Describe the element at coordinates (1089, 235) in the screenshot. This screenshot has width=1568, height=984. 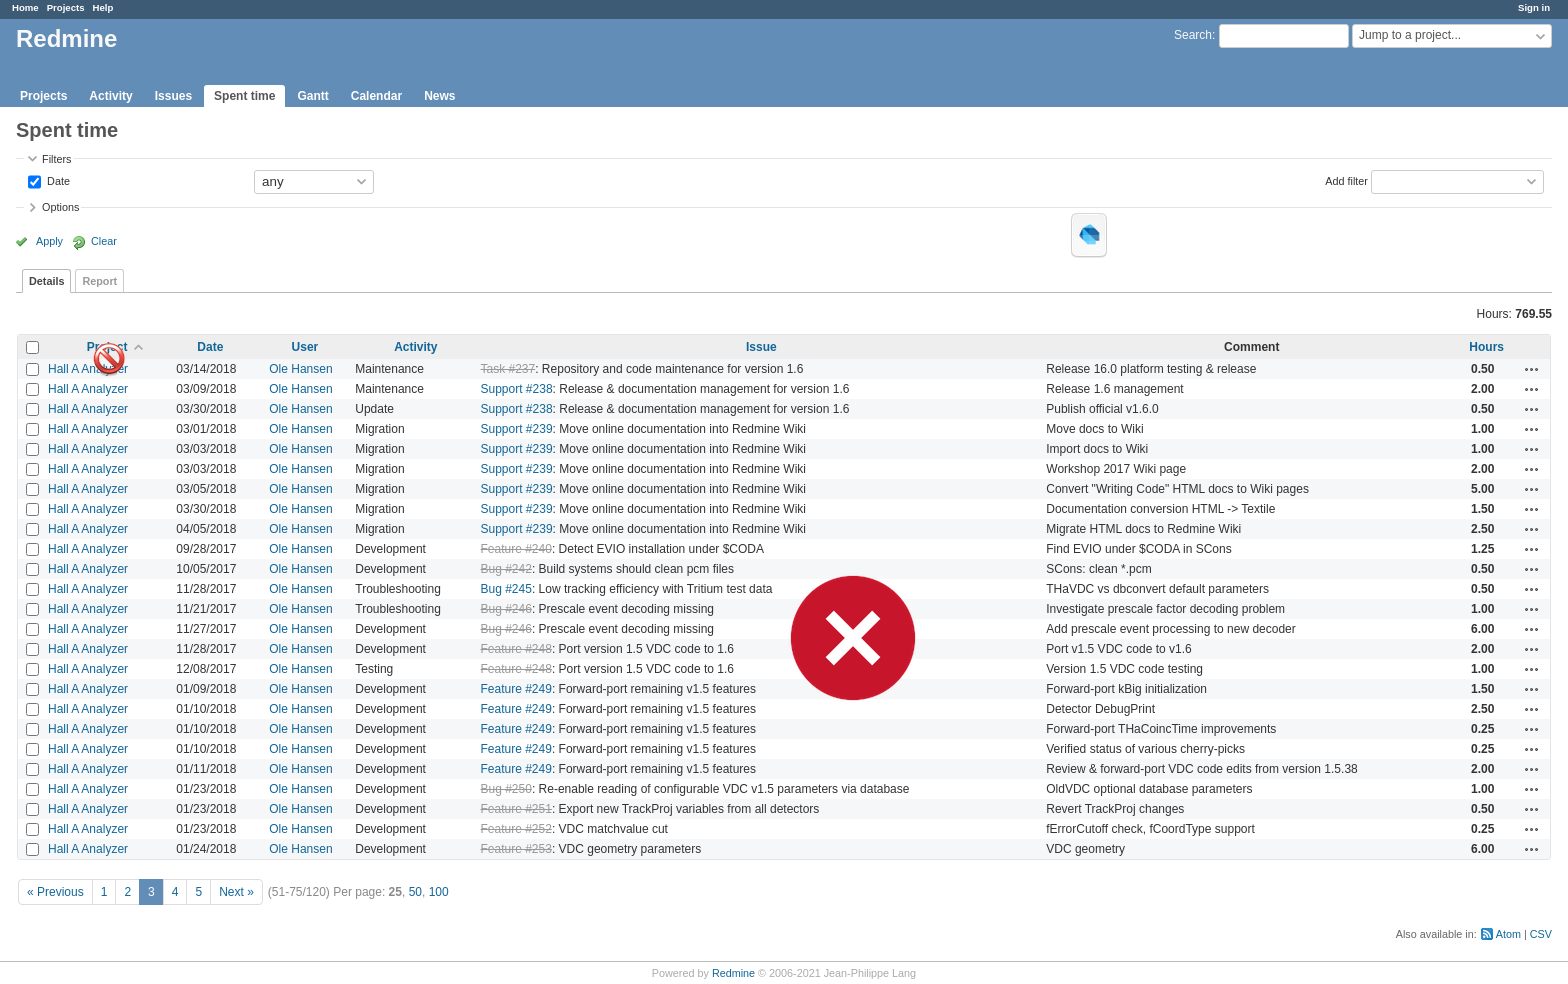
I see `a dart programming language source file` at that location.